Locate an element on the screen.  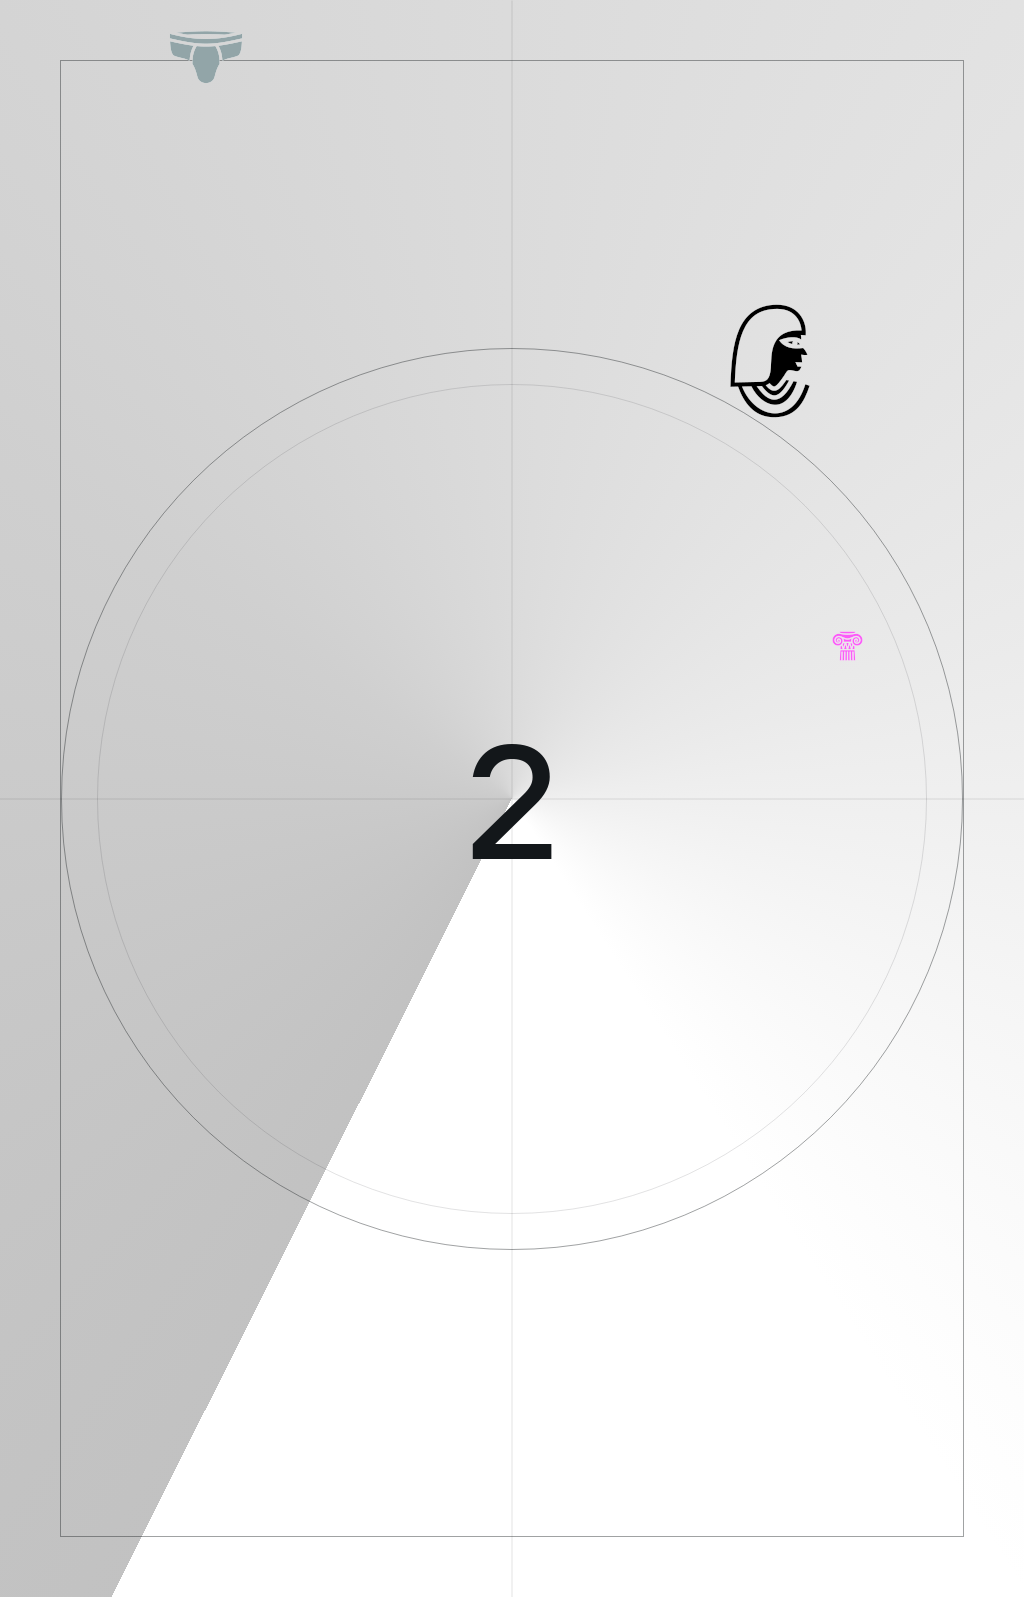
view classical architecture or history content is located at coordinates (847, 645).